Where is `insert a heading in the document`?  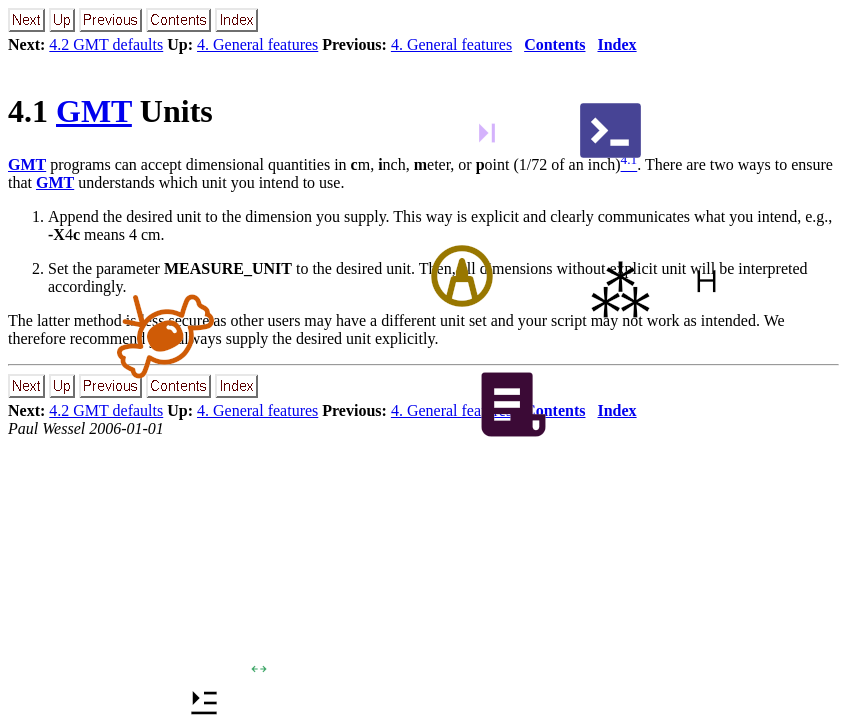
insert a heading in the document is located at coordinates (706, 280).